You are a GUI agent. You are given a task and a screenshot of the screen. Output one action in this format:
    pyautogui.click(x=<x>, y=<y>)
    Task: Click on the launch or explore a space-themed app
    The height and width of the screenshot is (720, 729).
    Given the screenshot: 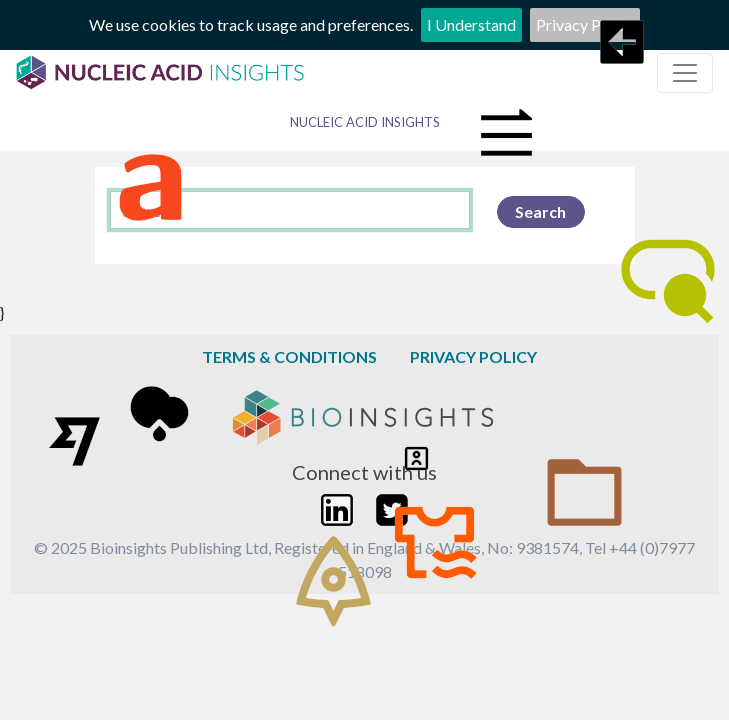 What is the action you would take?
    pyautogui.click(x=333, y=579)
    